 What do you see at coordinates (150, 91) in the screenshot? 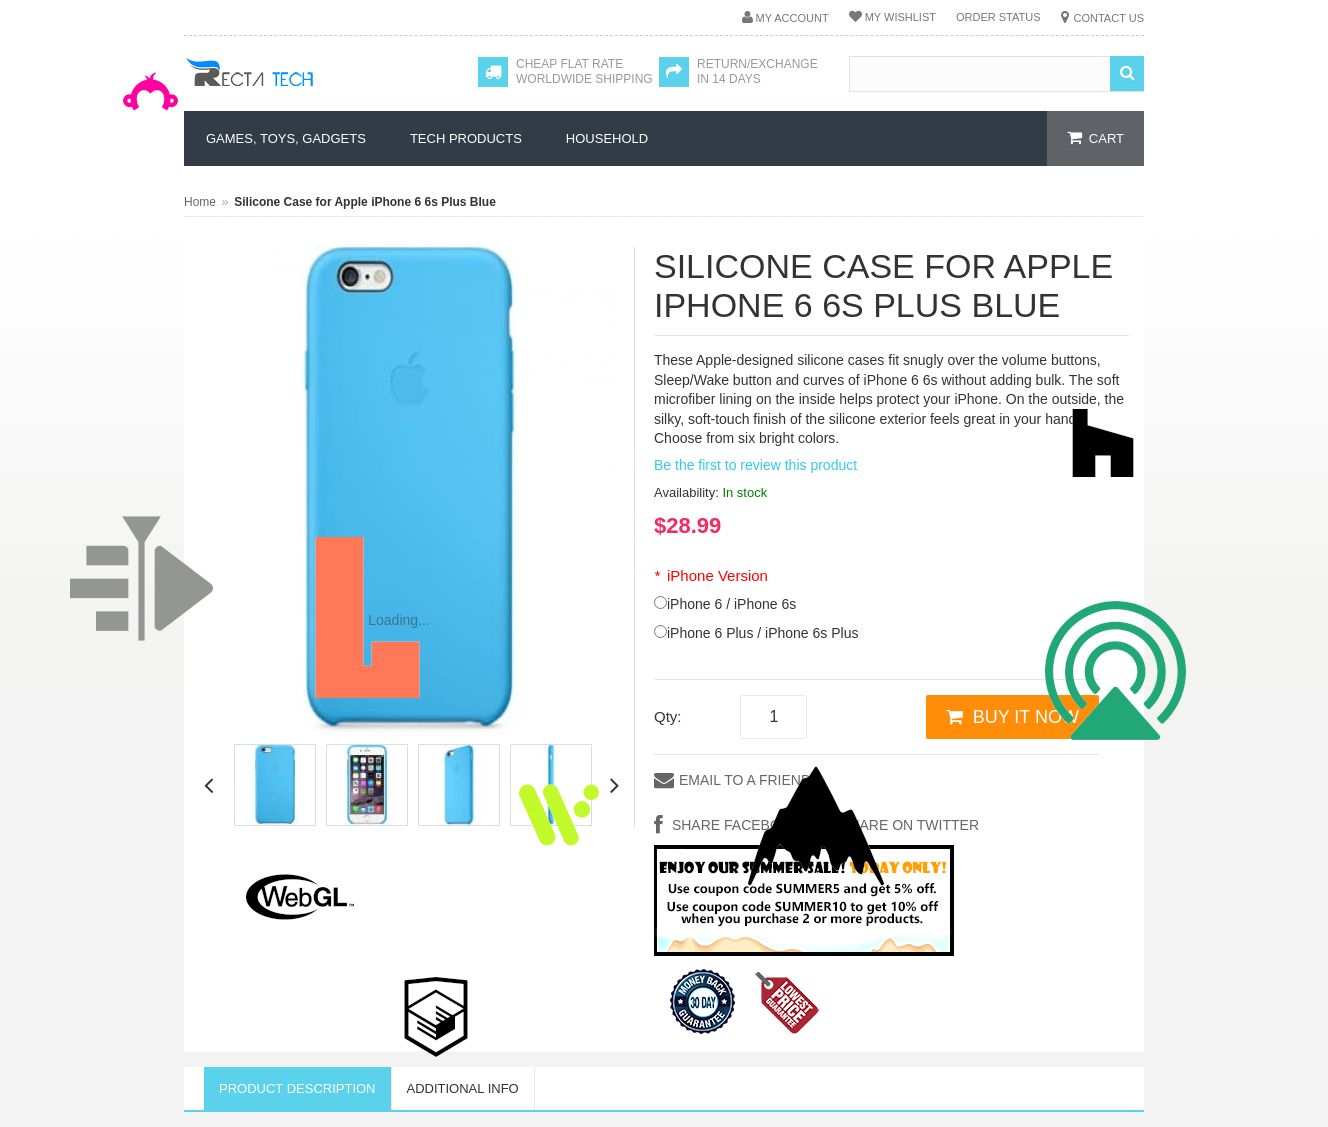
I see `open SurveyMonkey app` at bounding box center [150, 91].